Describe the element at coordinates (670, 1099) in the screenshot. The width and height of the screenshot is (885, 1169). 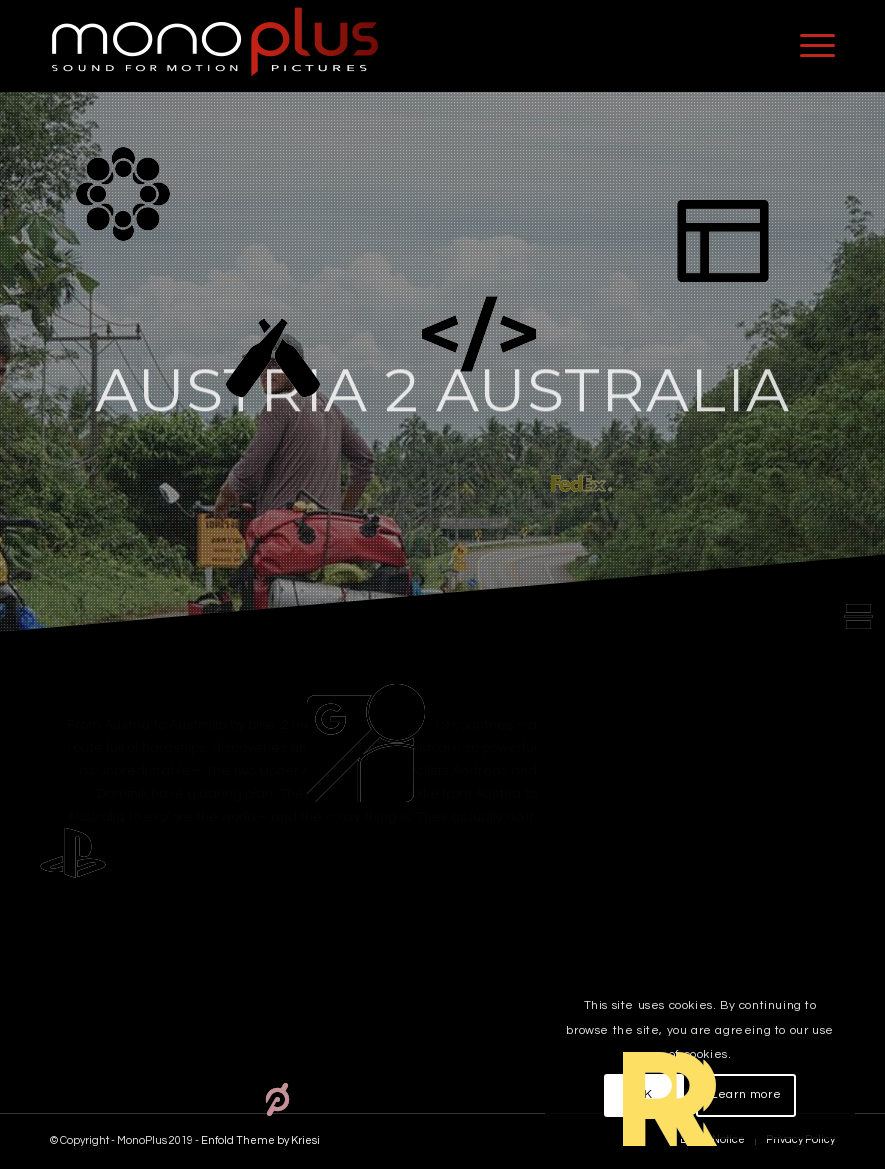
I see `remedy entertainment company logo` at that location.